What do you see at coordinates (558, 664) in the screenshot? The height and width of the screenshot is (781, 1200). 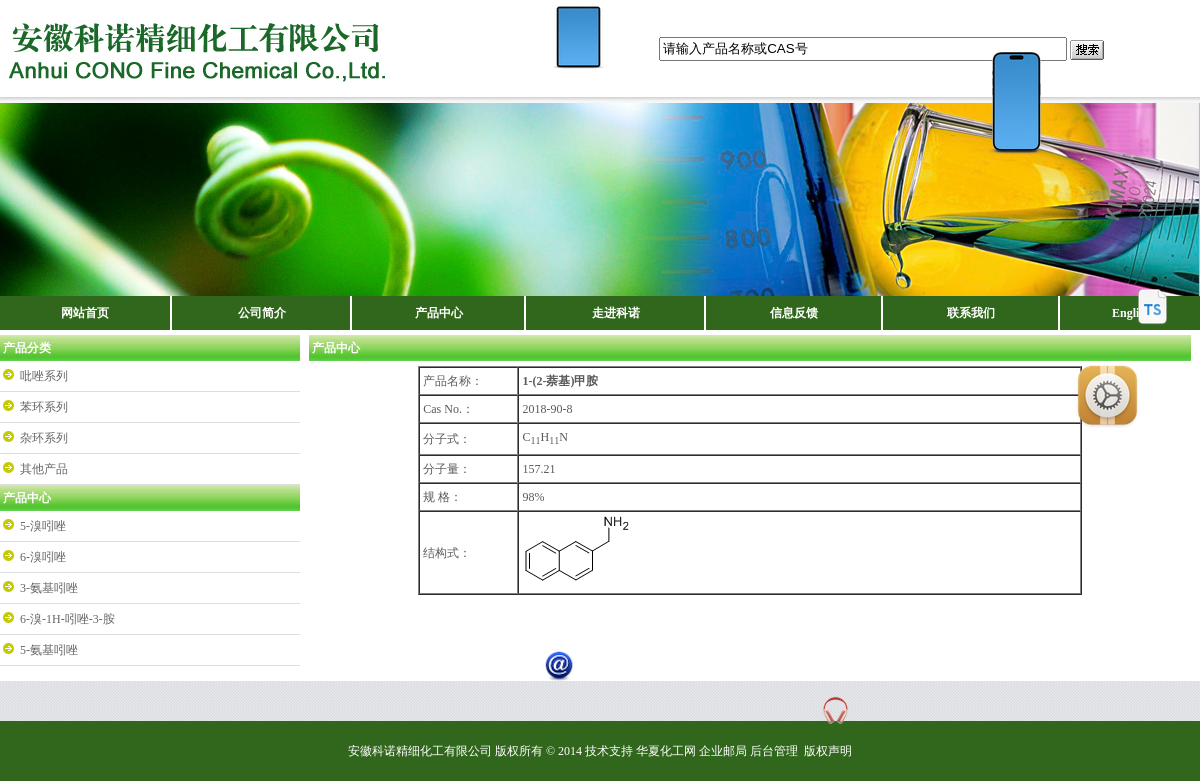 I see `access email account settings` at bounding box center [558, 664].